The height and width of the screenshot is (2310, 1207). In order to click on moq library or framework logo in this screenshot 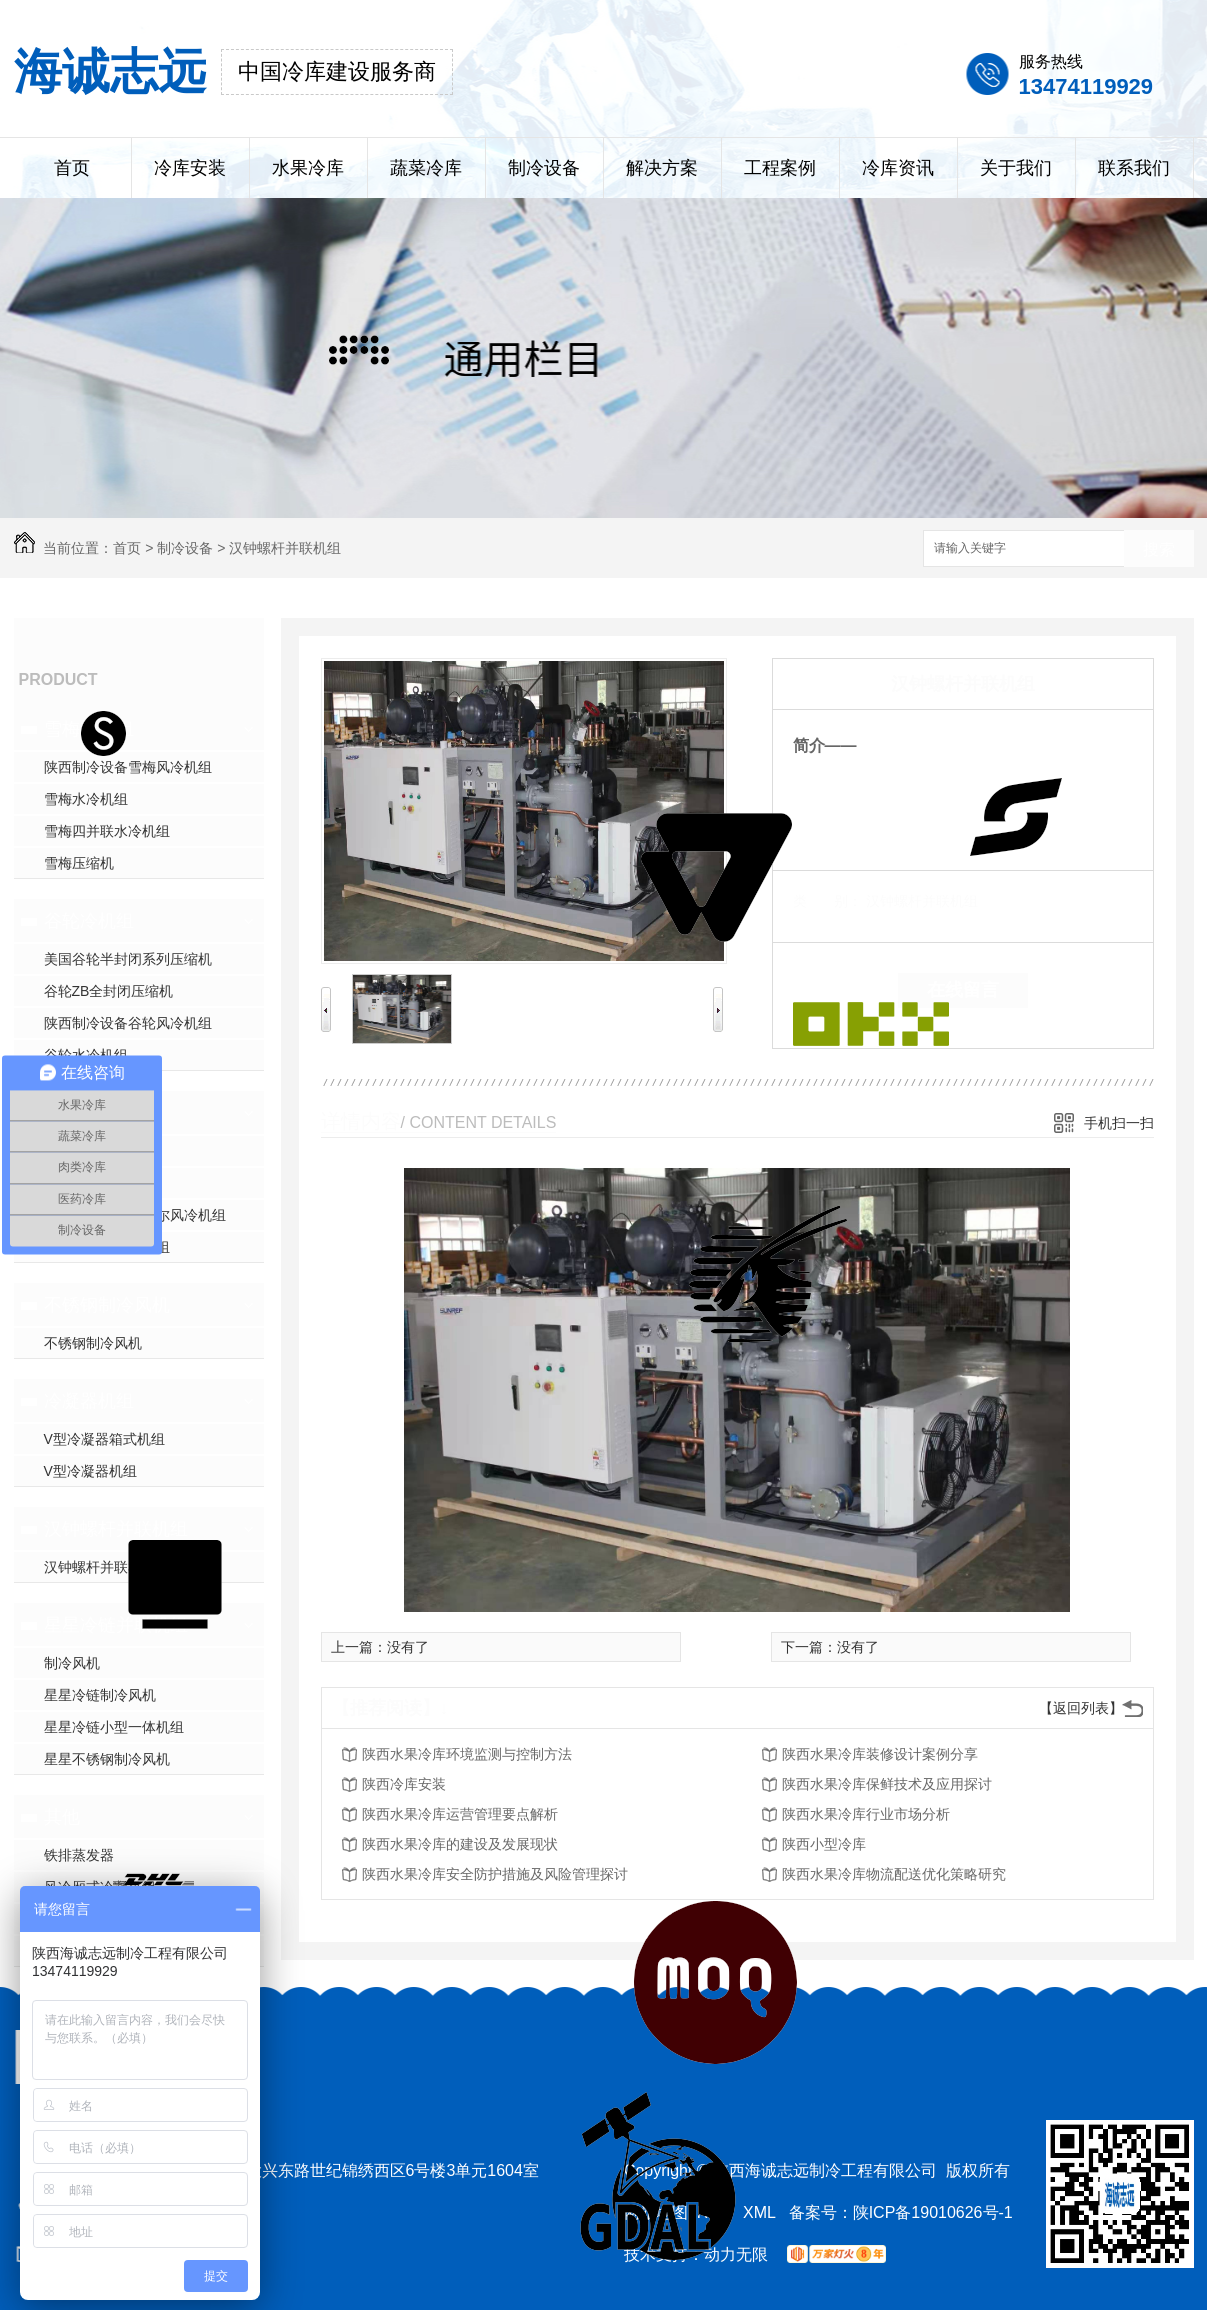, I will do `click(715, 1982)`.